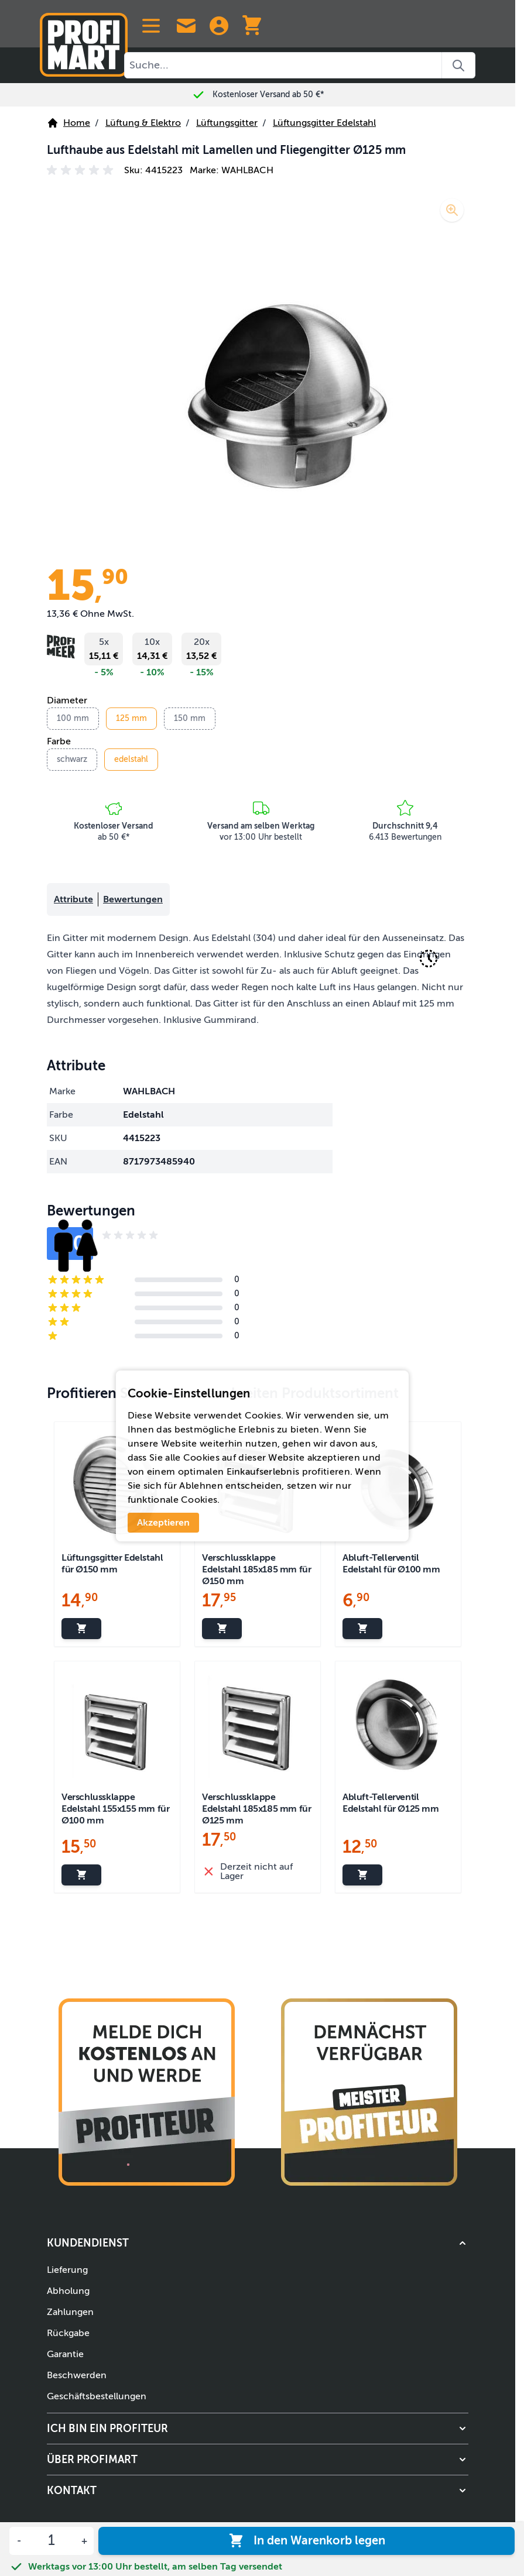  What do you see at coordinates (75, 1245) in the screenshot?
I see `locate restroom facilities` at bounding box center [75, 1245].